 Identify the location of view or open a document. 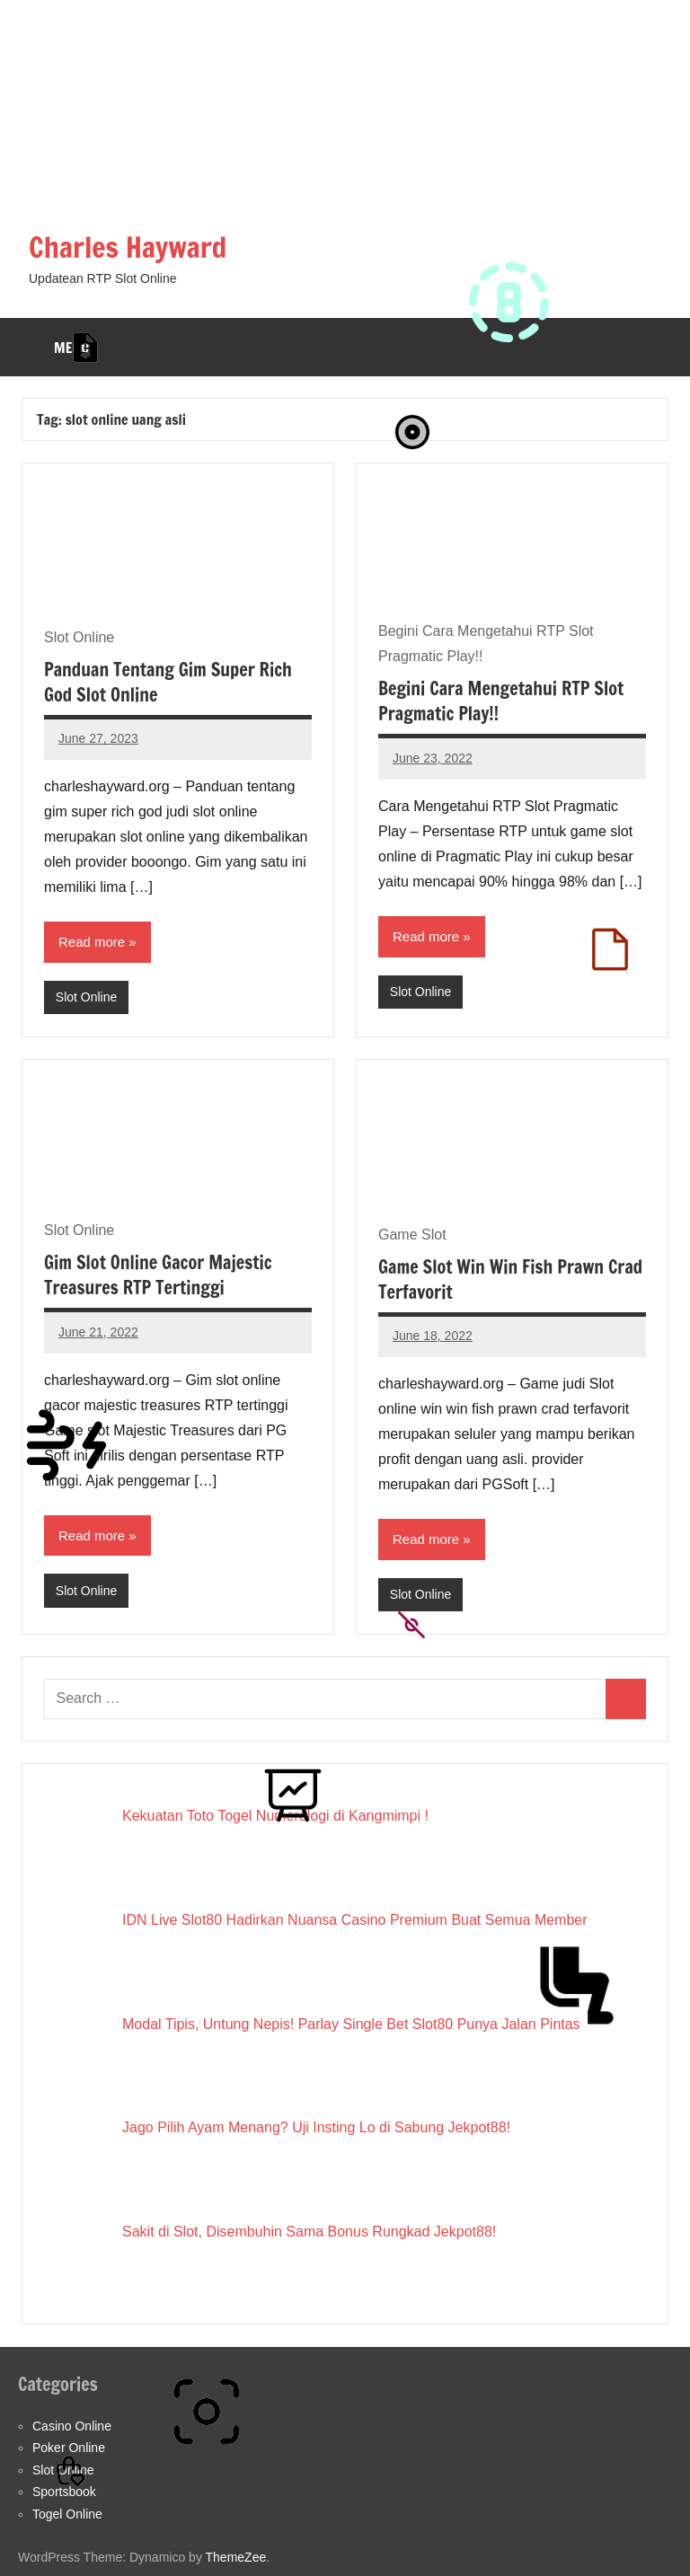
(610, 949).